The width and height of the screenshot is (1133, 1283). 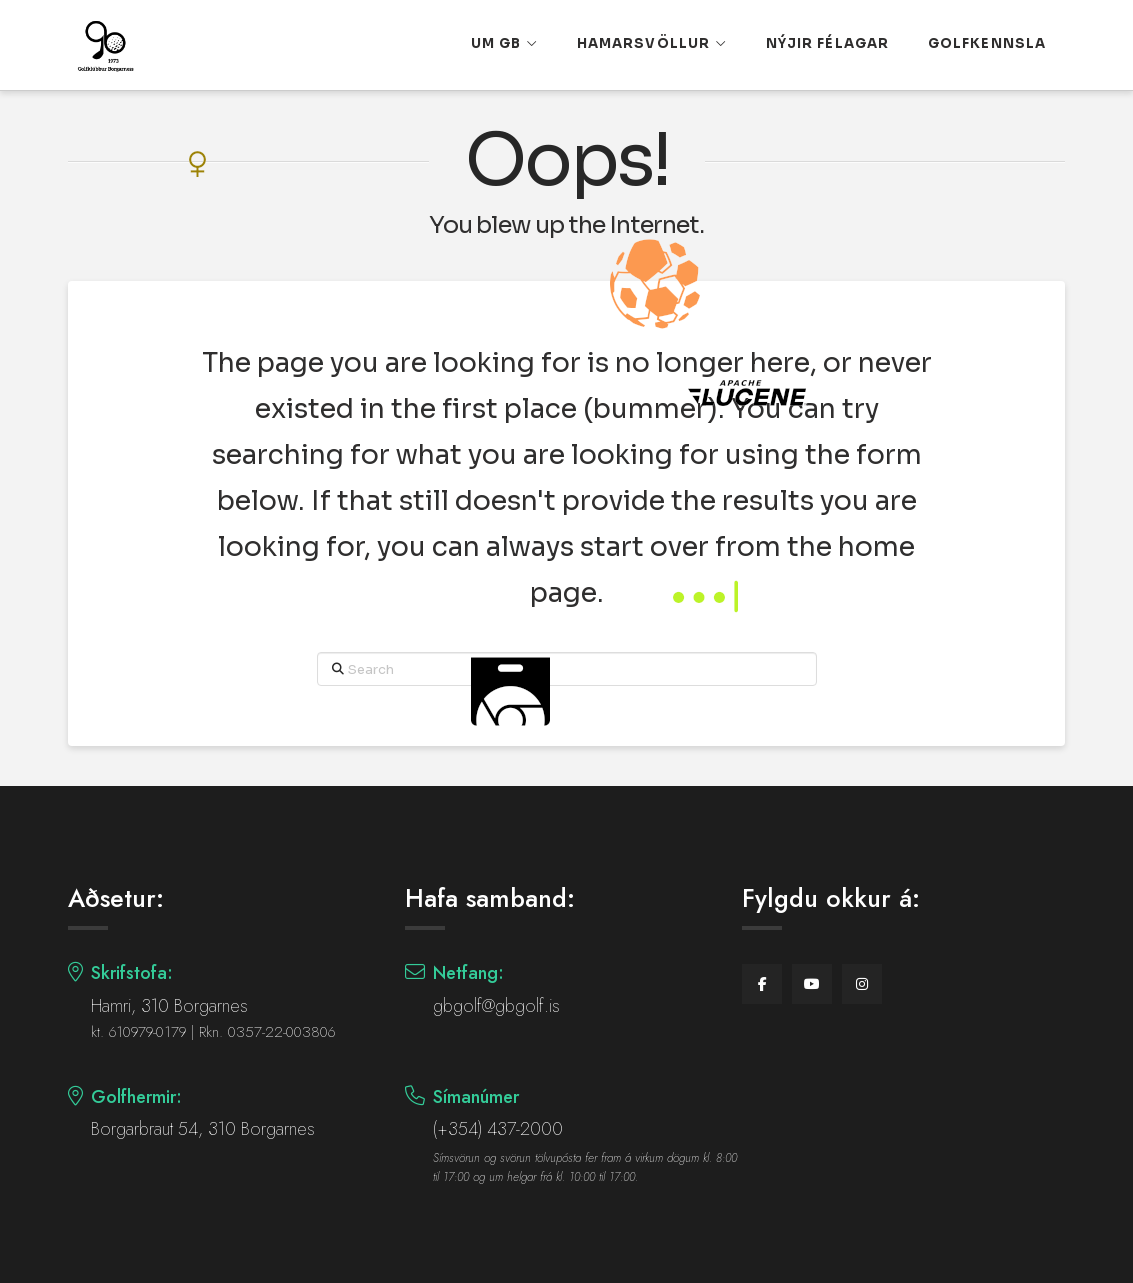 What do you see at coordinates (655, 284) in the screenshot?
I see `view Indian Super League football content` at bounding box center [655, 284].